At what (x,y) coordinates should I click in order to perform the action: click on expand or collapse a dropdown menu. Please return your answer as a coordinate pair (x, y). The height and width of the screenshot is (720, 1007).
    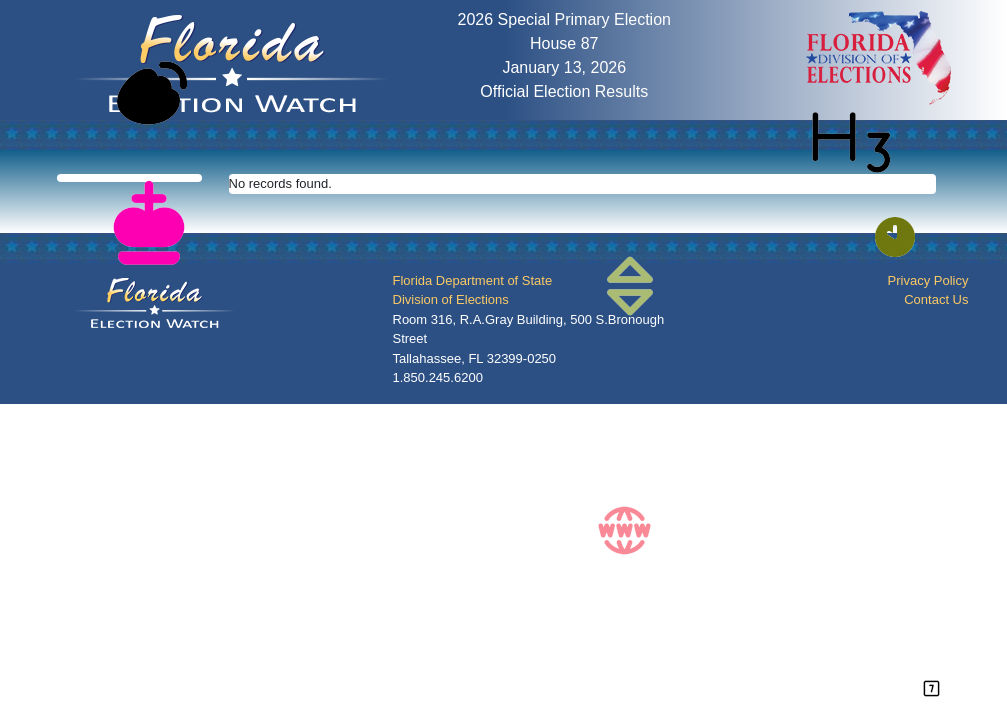
    Looking at the image, I should click on (630, 286).